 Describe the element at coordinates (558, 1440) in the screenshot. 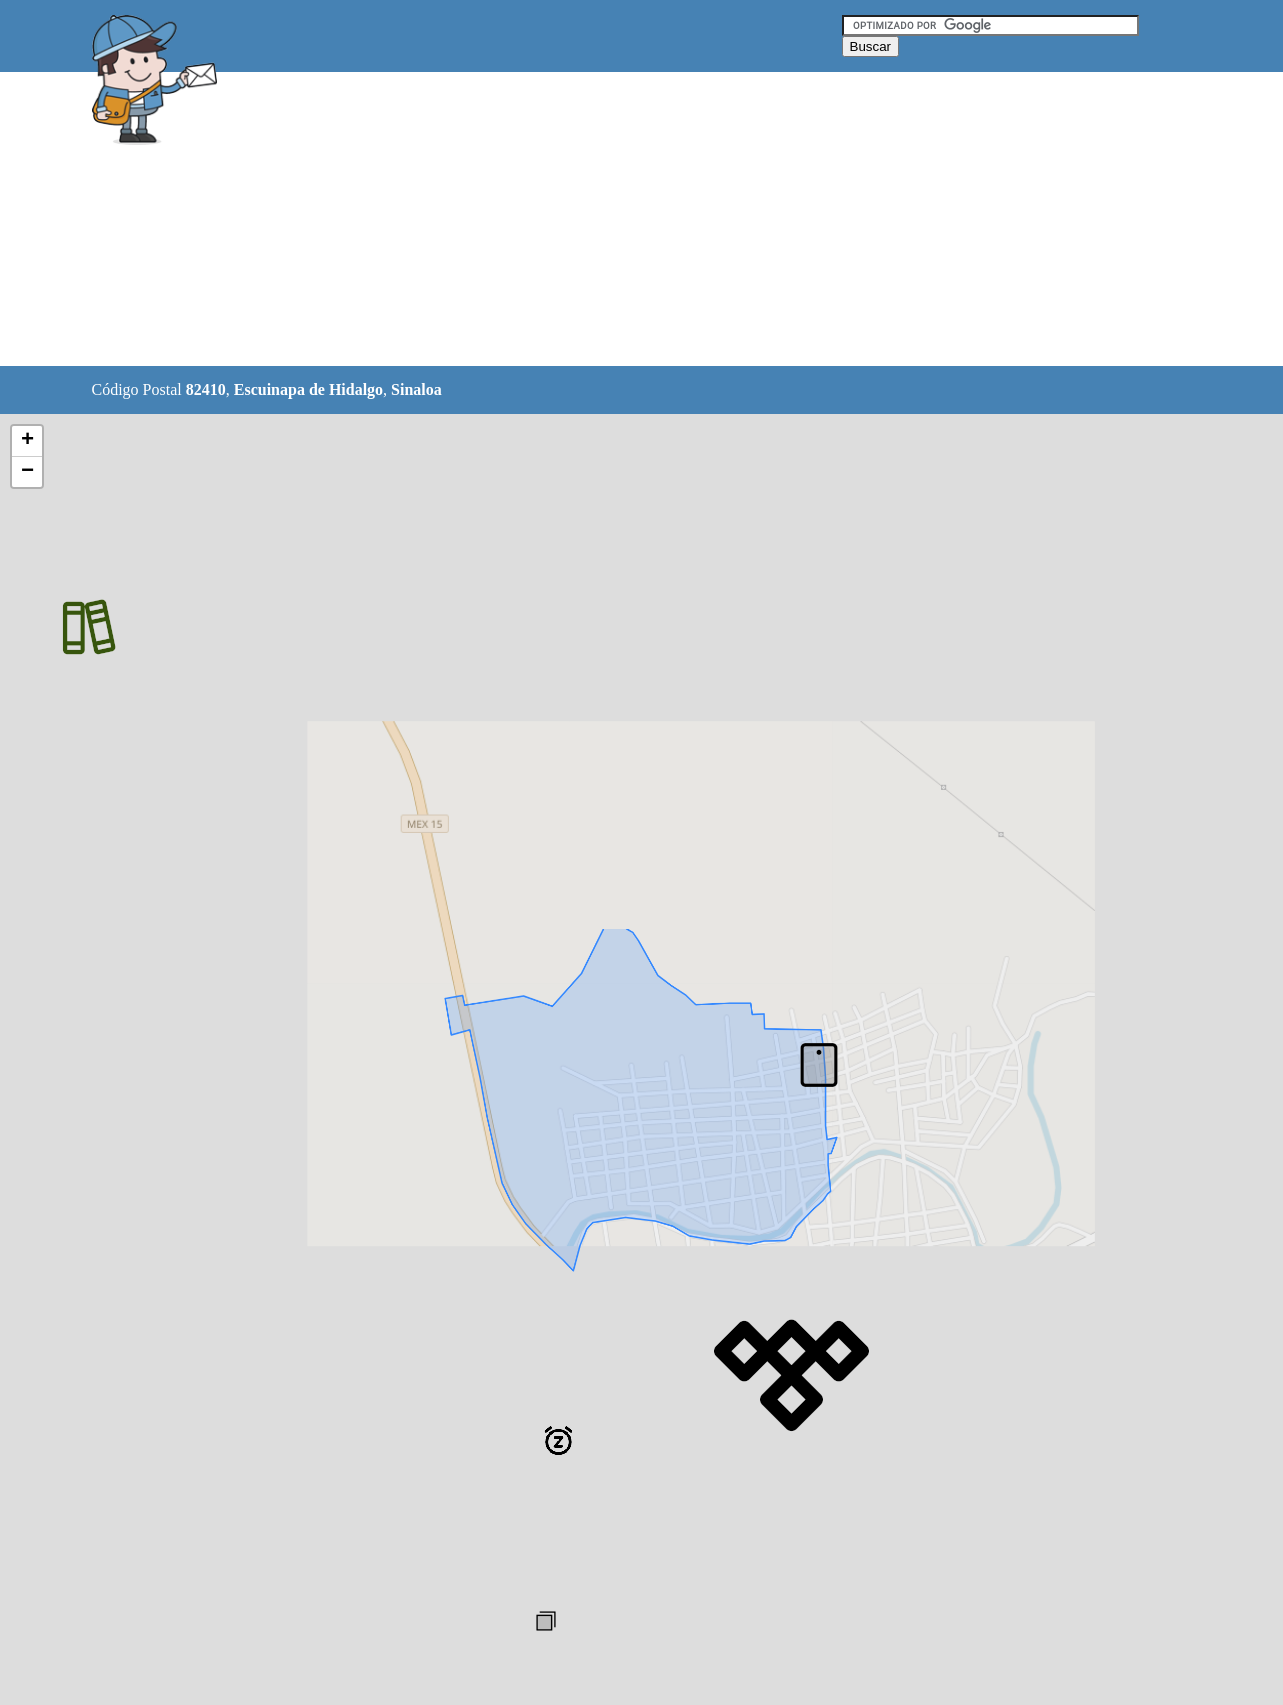

I see `snooze an alarm or reminder` at that location.